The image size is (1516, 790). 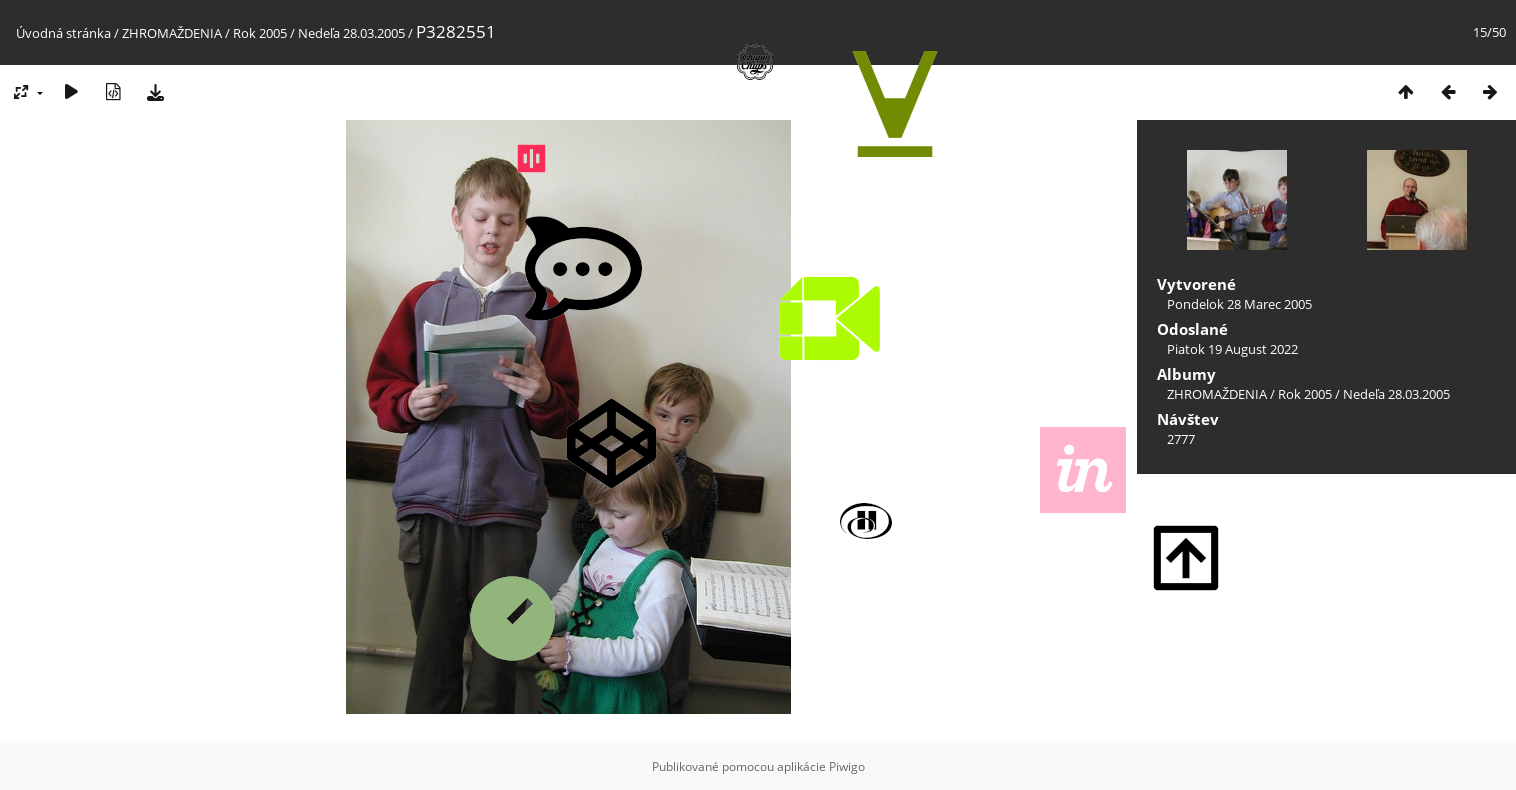 I want to click on hilton hotels and resorts logo, so click(x=866, y=521).